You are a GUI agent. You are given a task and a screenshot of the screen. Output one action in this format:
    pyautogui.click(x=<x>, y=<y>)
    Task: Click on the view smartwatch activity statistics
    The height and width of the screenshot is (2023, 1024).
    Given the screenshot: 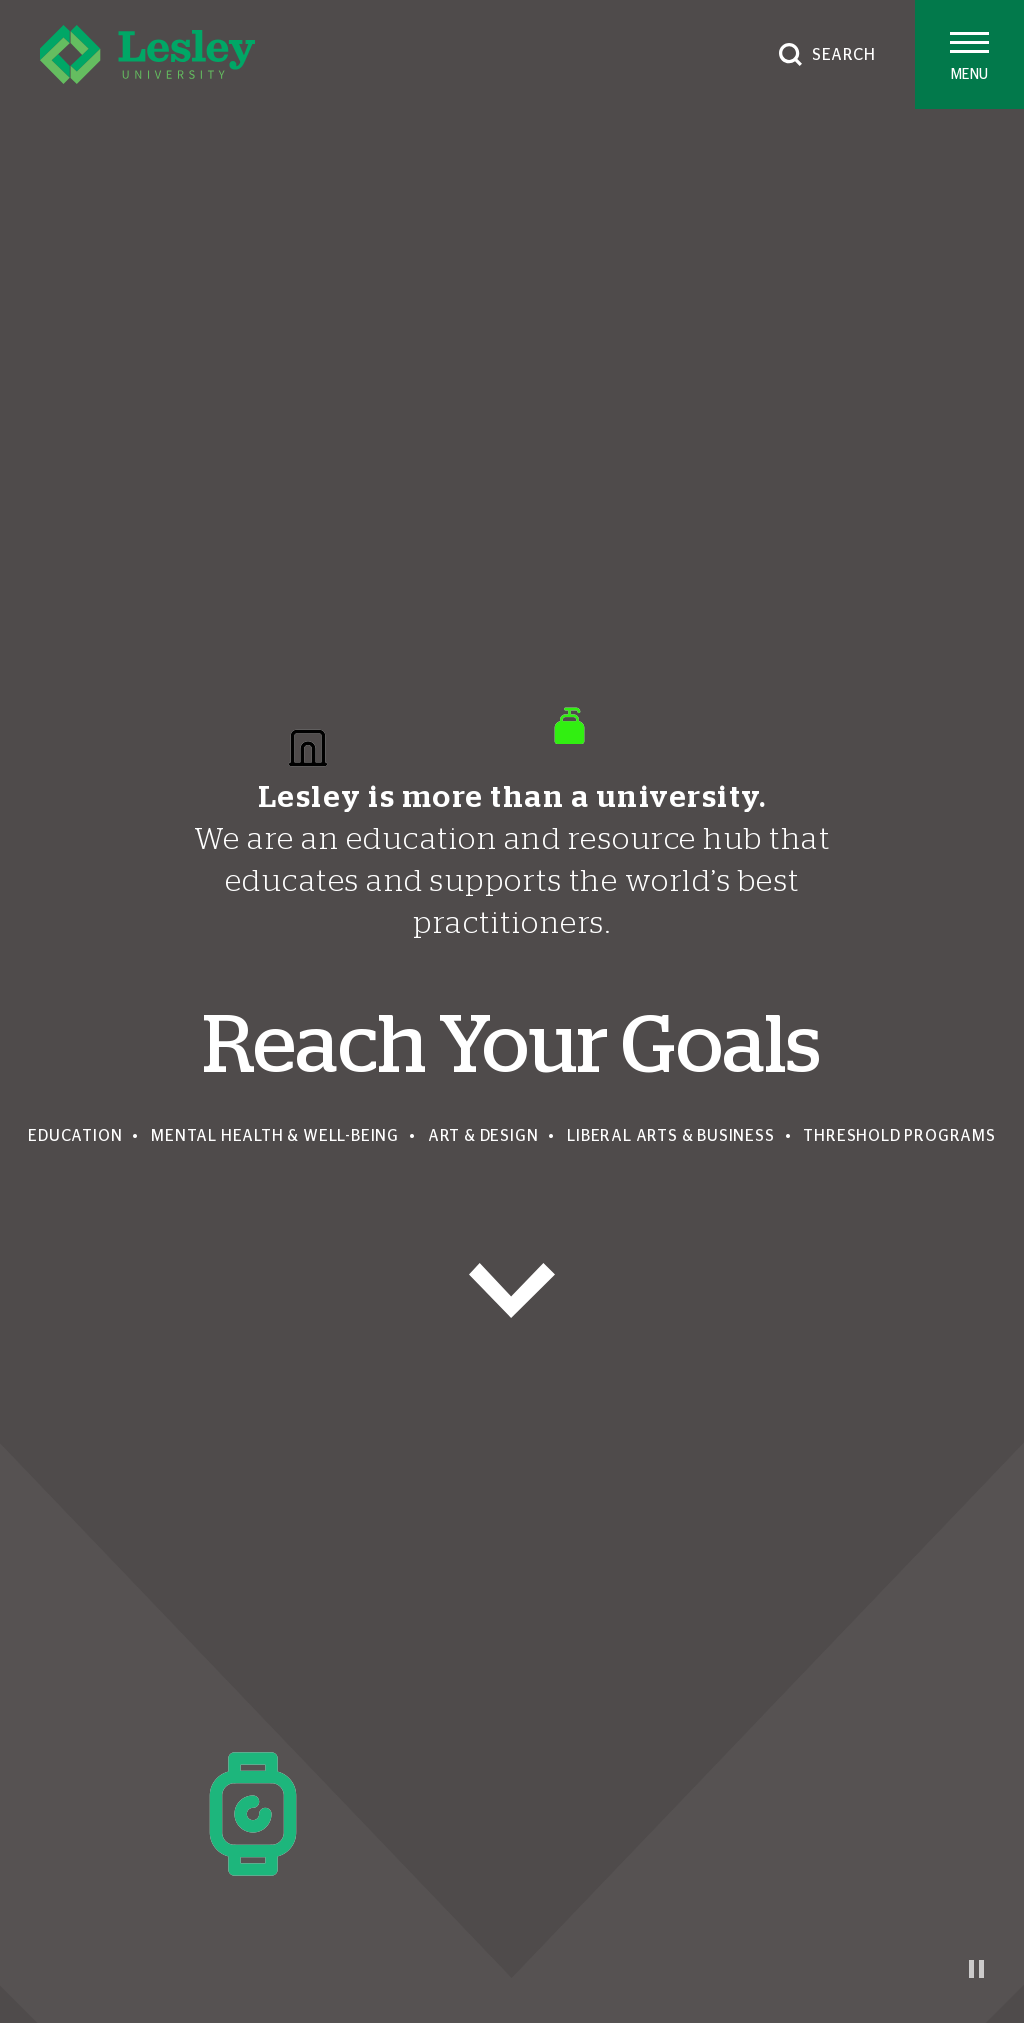 What is the action you would take?
    pyautogui.click(x=253, y=1814)
    